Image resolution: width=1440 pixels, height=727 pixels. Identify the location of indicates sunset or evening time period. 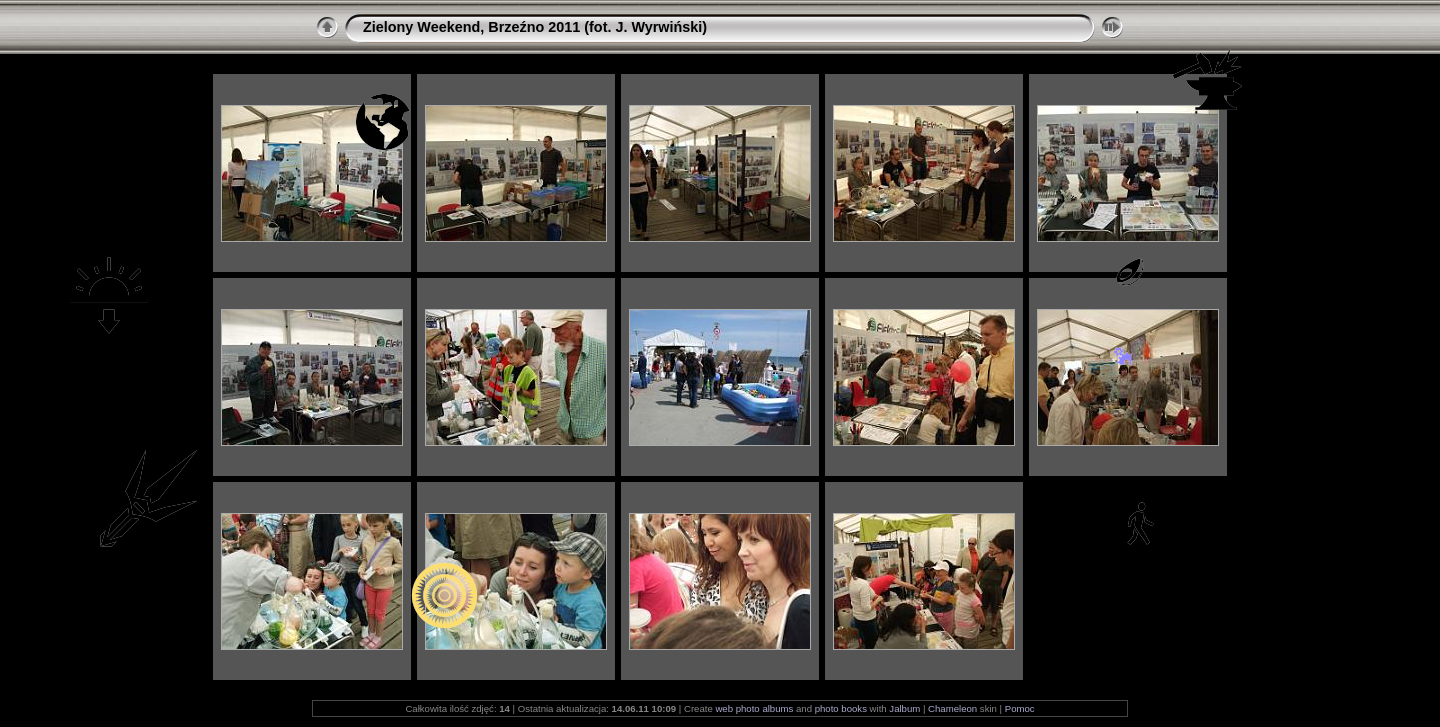
(109, 296).